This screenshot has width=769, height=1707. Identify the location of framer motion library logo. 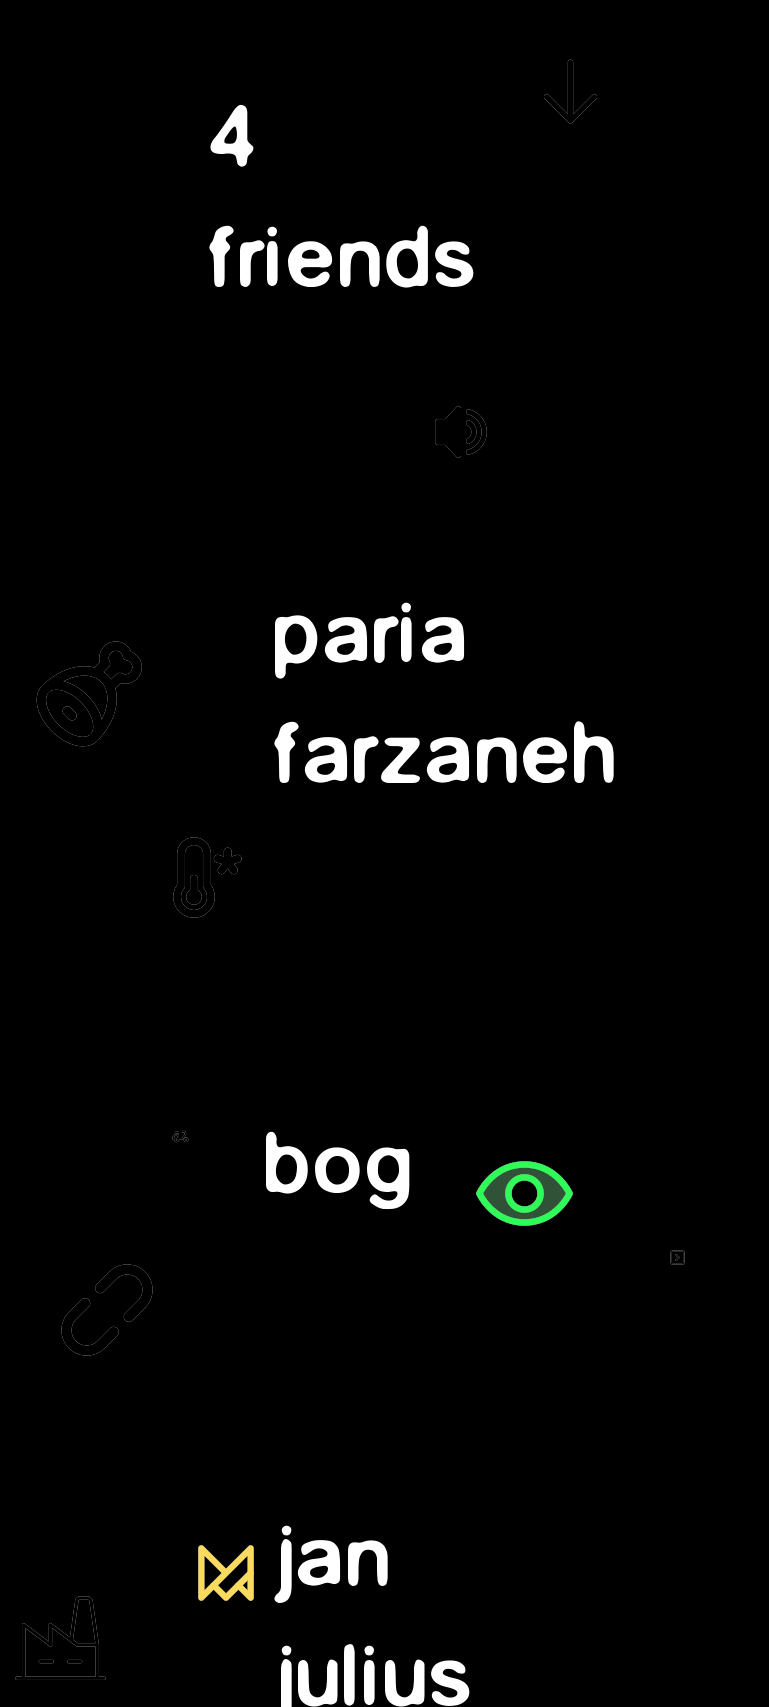
(226, 1573).